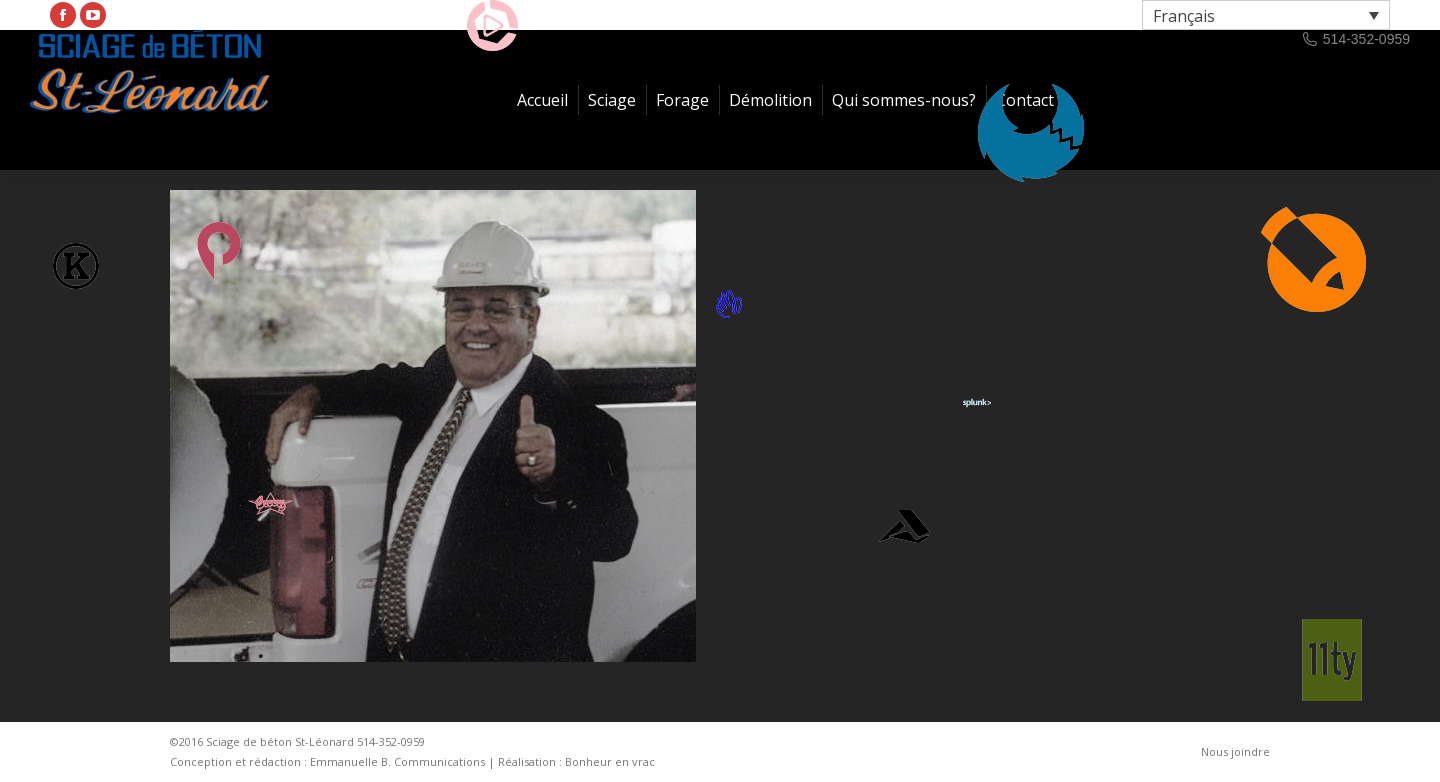 This screenshot has height=782, width=1440. What do you see at coordinates (977, 403) in the screenshot?
I see `splunk logo - access data analytics and monitoring platform` at bounding box center [977, 403].